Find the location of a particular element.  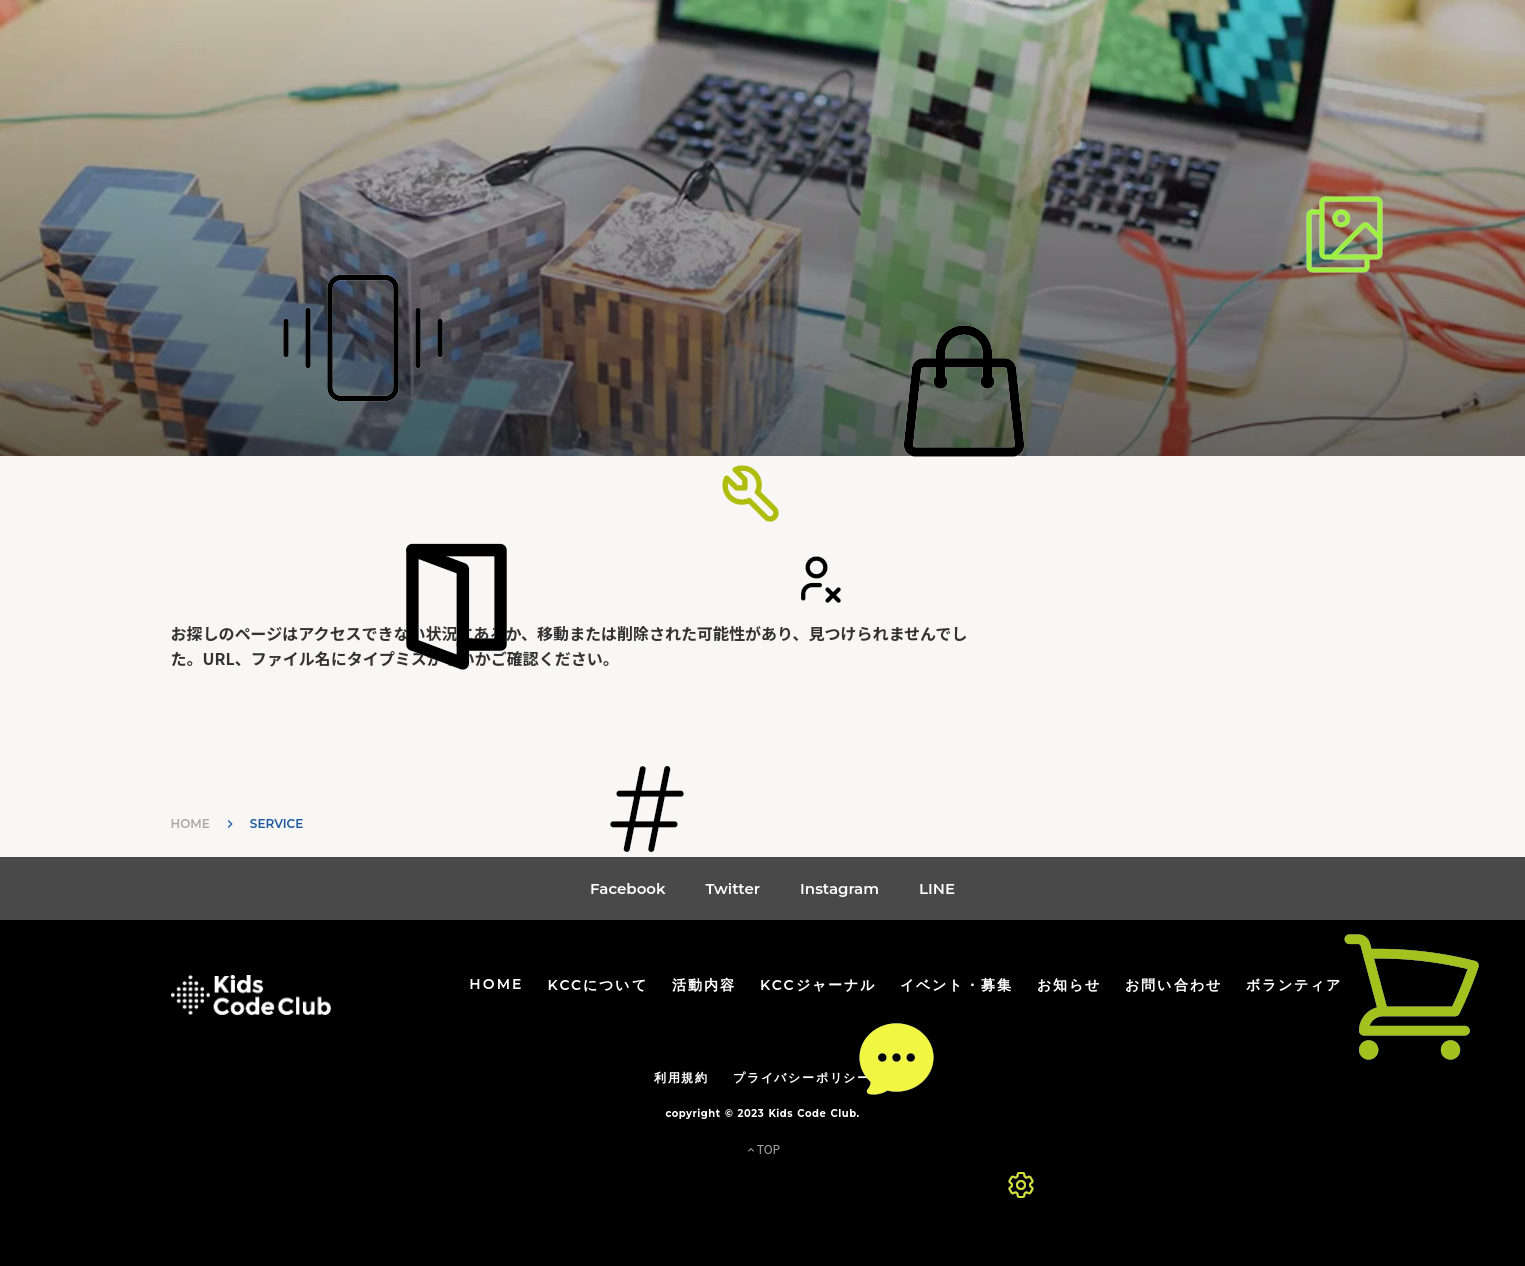

remove a user from a list or group is located at coordinates (816, 578).